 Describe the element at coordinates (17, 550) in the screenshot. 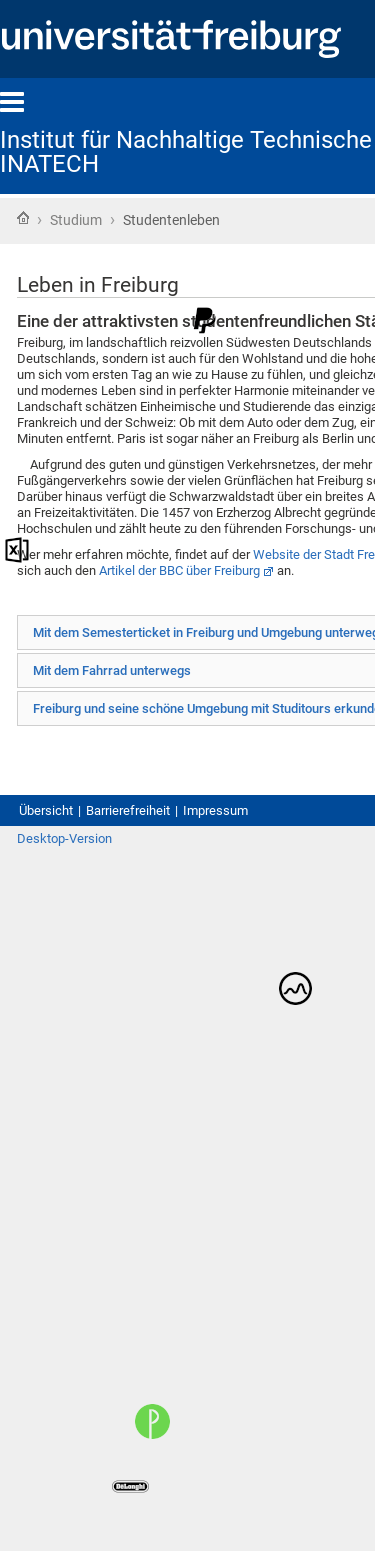

I see `open an excel spreadsheet file` at that location.